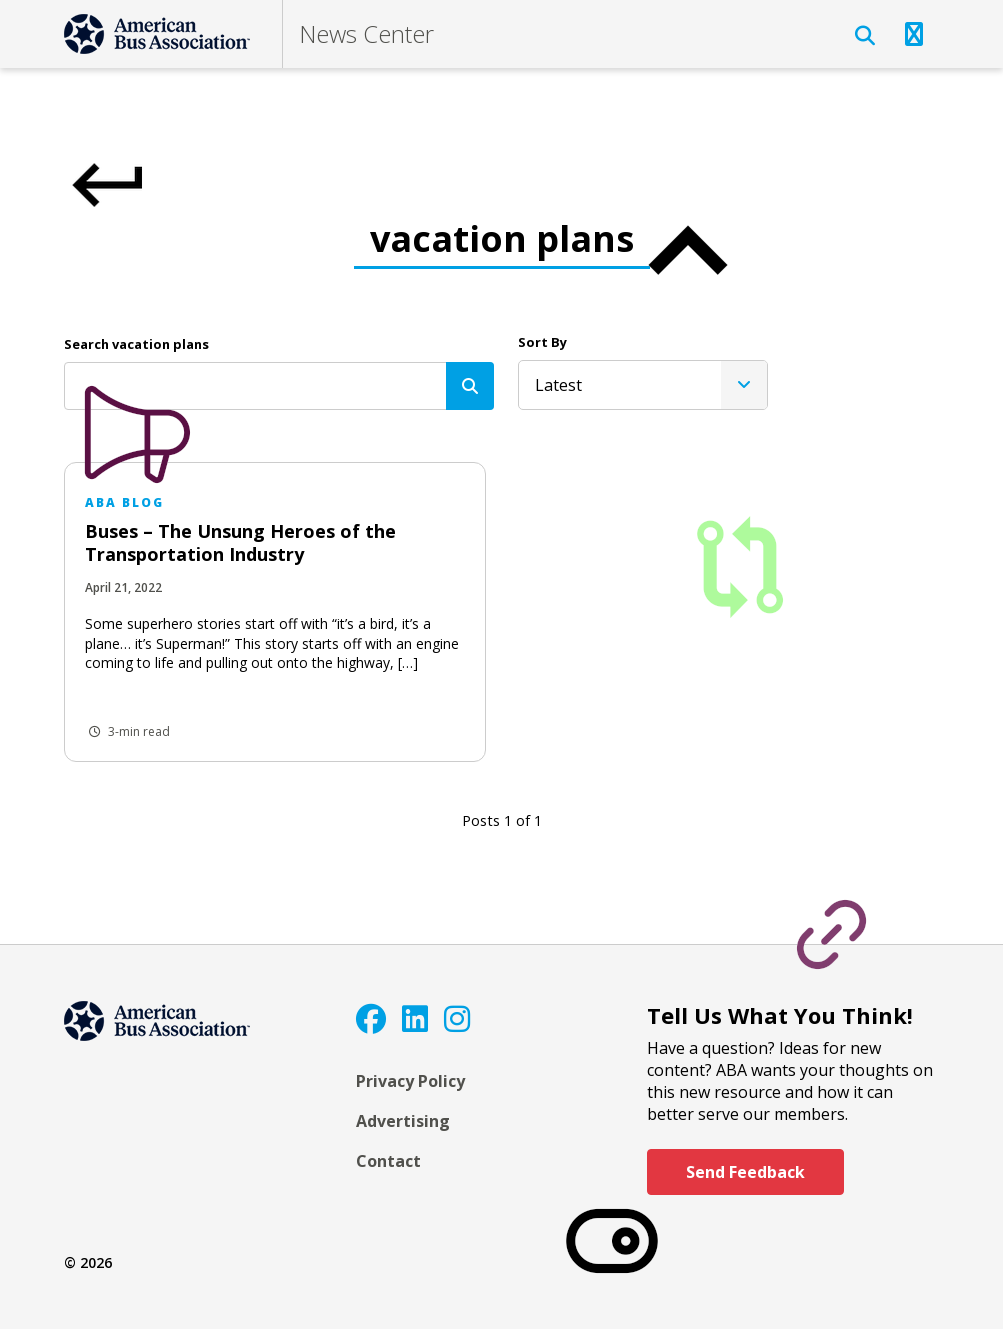  I want to click on collapse an expanded section, so click(688, 251).